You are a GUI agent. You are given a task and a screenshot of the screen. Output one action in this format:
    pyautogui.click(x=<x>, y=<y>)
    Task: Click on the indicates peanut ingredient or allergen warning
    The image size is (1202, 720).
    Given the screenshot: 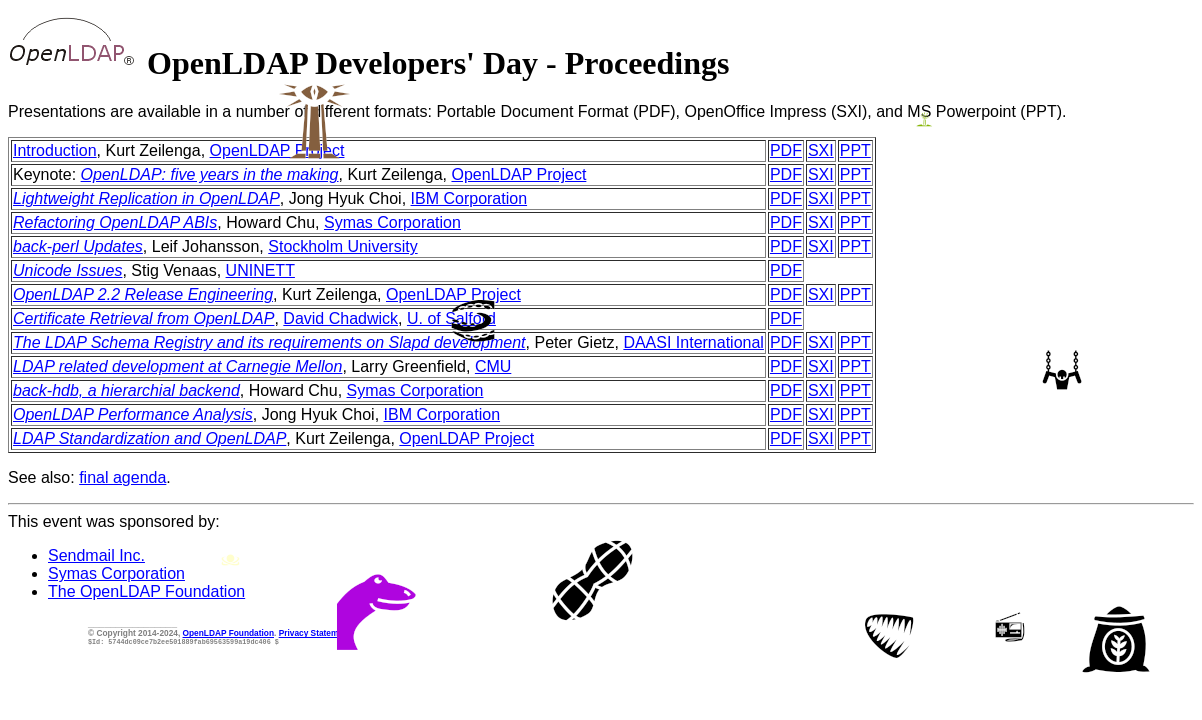 What is the action you would take?
    pyautogui.click(x=592, y=580)
    